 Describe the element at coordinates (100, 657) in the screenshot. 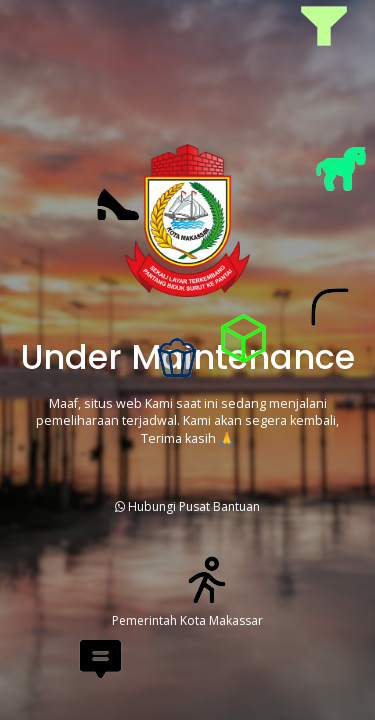

I see `open chat or messaging` at that location.